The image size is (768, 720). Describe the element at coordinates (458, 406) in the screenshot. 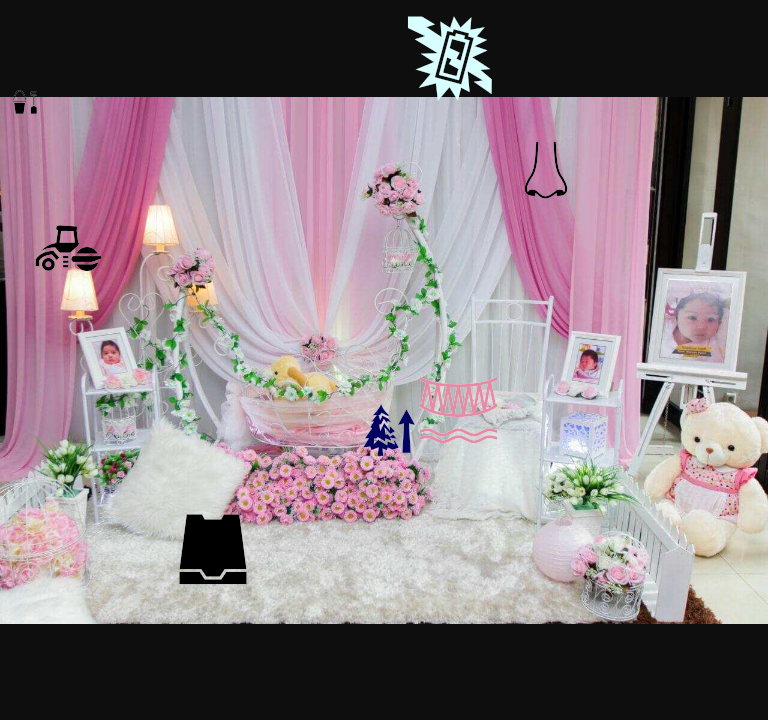

I see `rope bridge obstacle or crossing point in a game` at that location.